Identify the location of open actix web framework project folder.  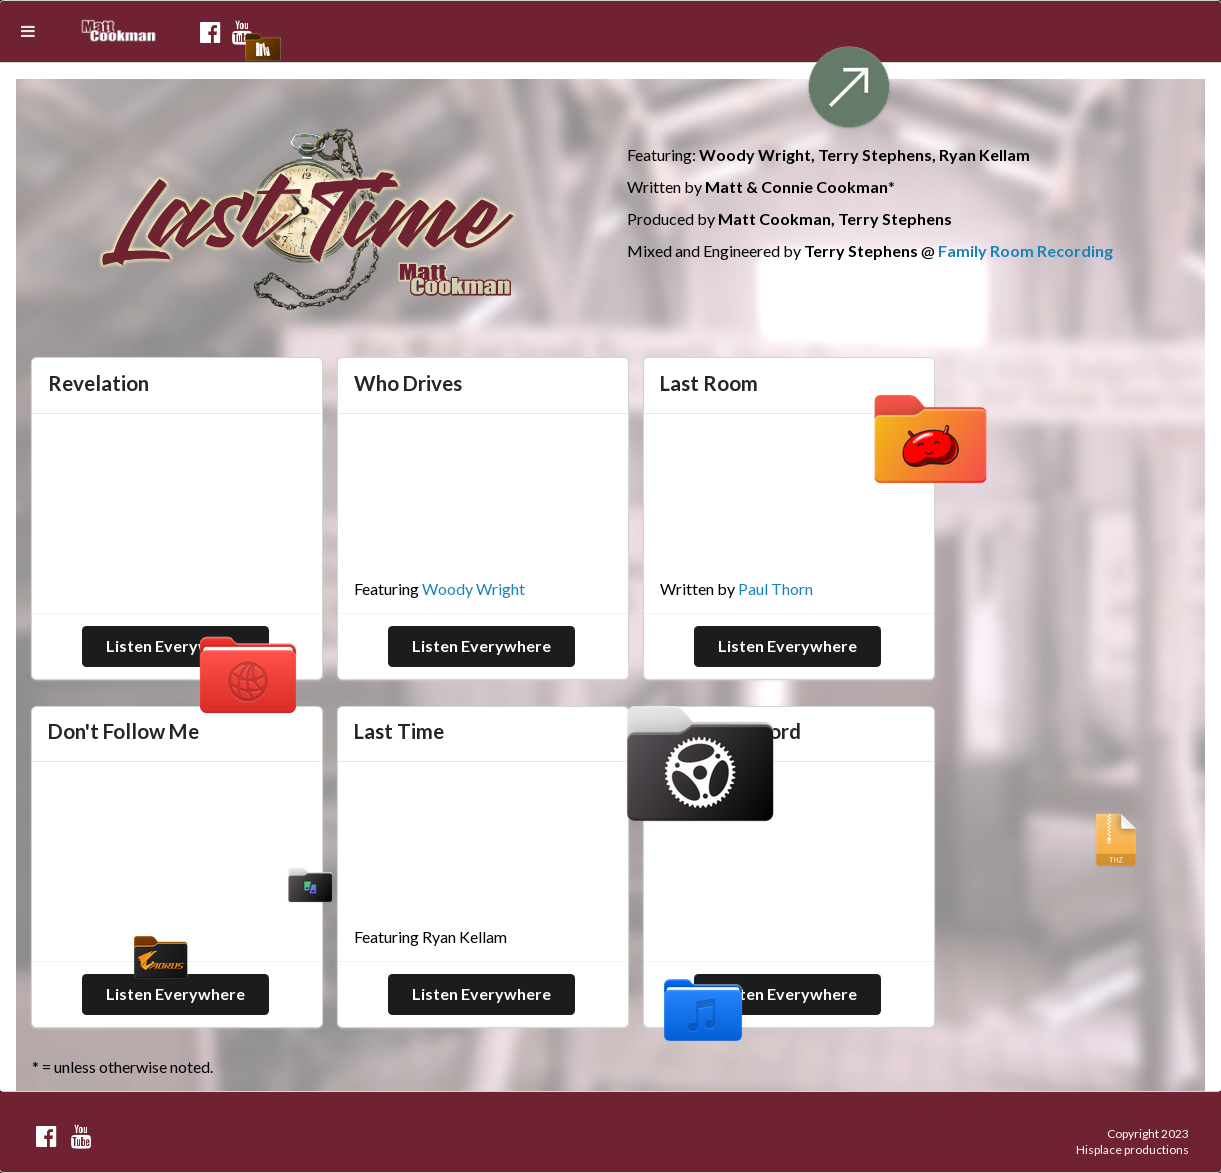
(699, 767).